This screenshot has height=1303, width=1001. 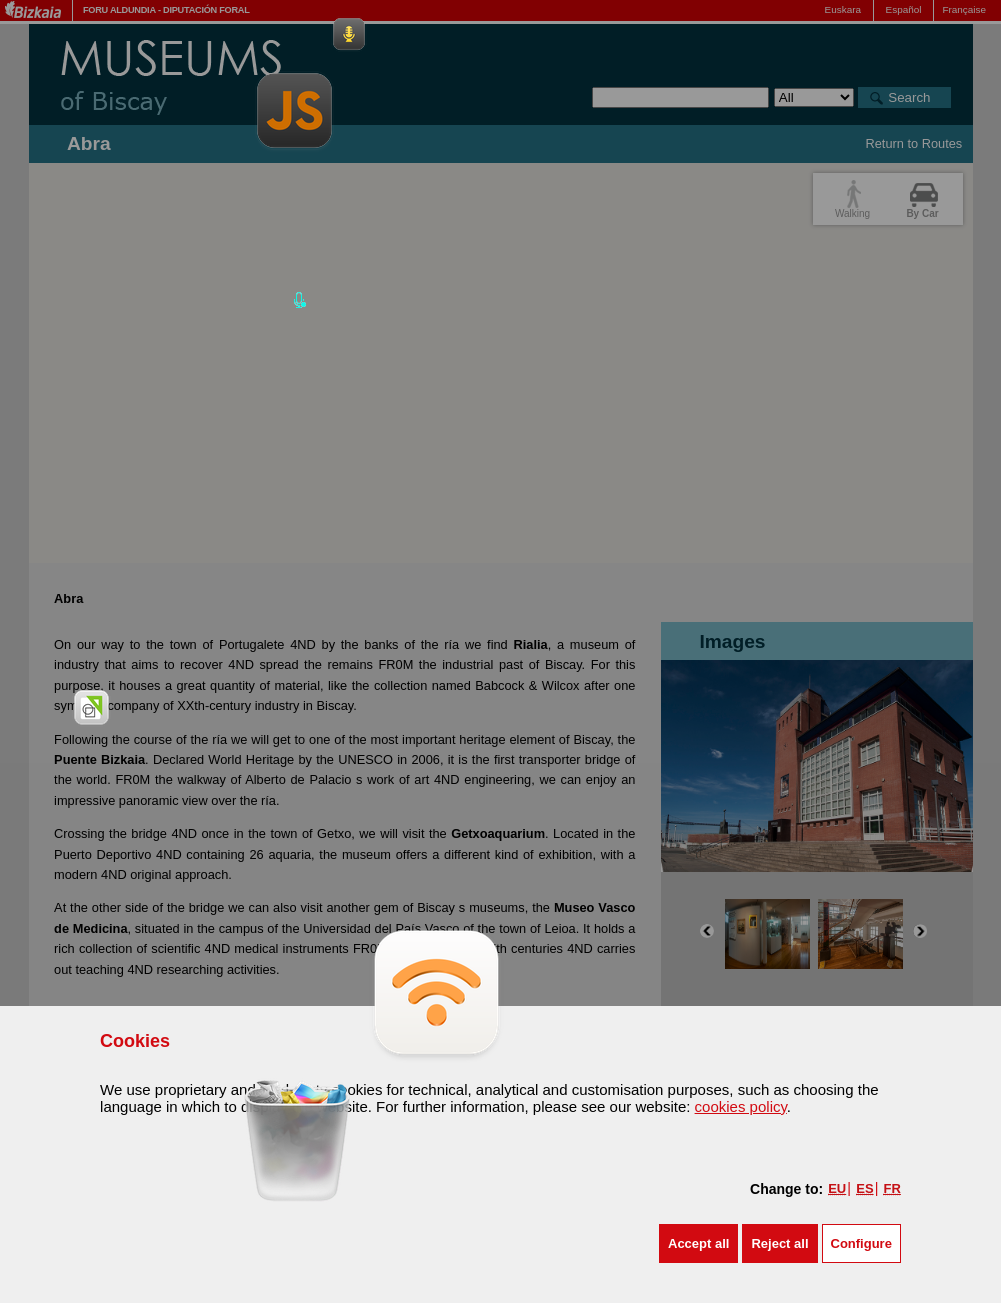 What do you see at coordinates (297, 1142) in the screenshot?
I see `trash bin containing deleted items` at bounding box center [297, 1142].